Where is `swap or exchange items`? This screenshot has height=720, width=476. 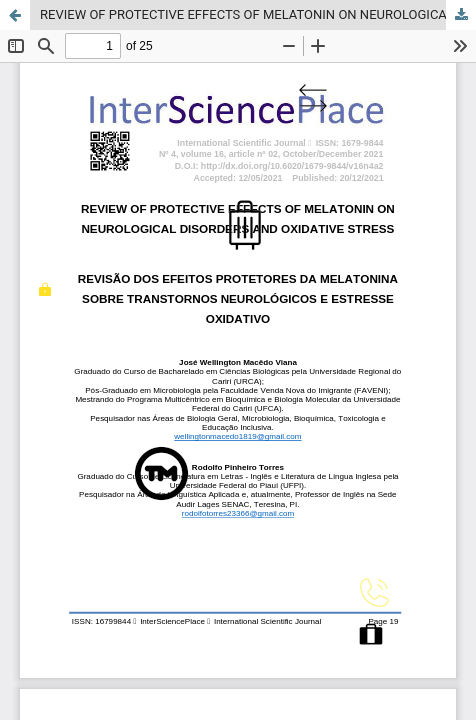
swap or exchange items is located at coordinates (313, 98).